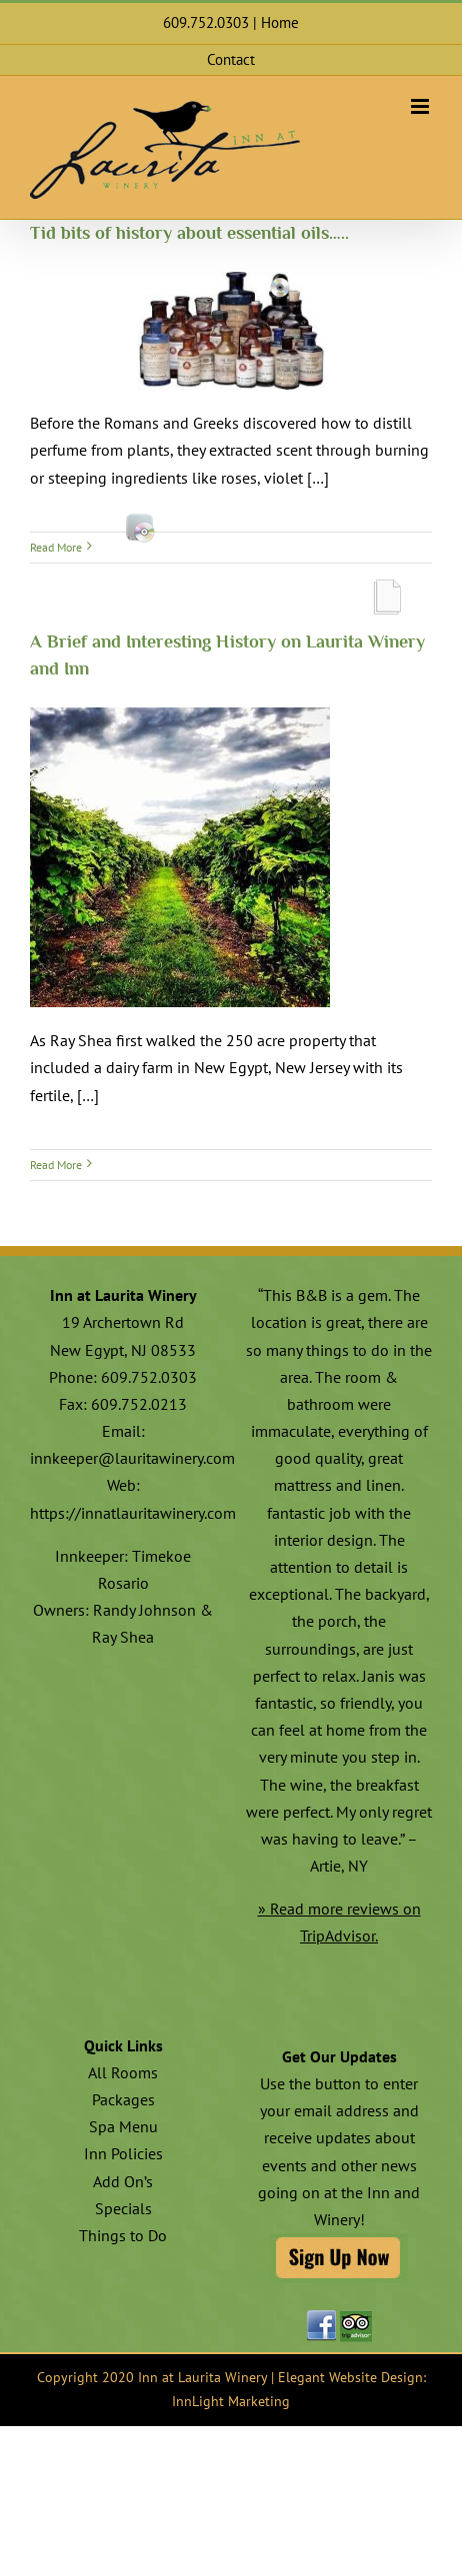 This screenshot has height=2576, width=462. I want to click on open the DVD player application, so click(139, 527).